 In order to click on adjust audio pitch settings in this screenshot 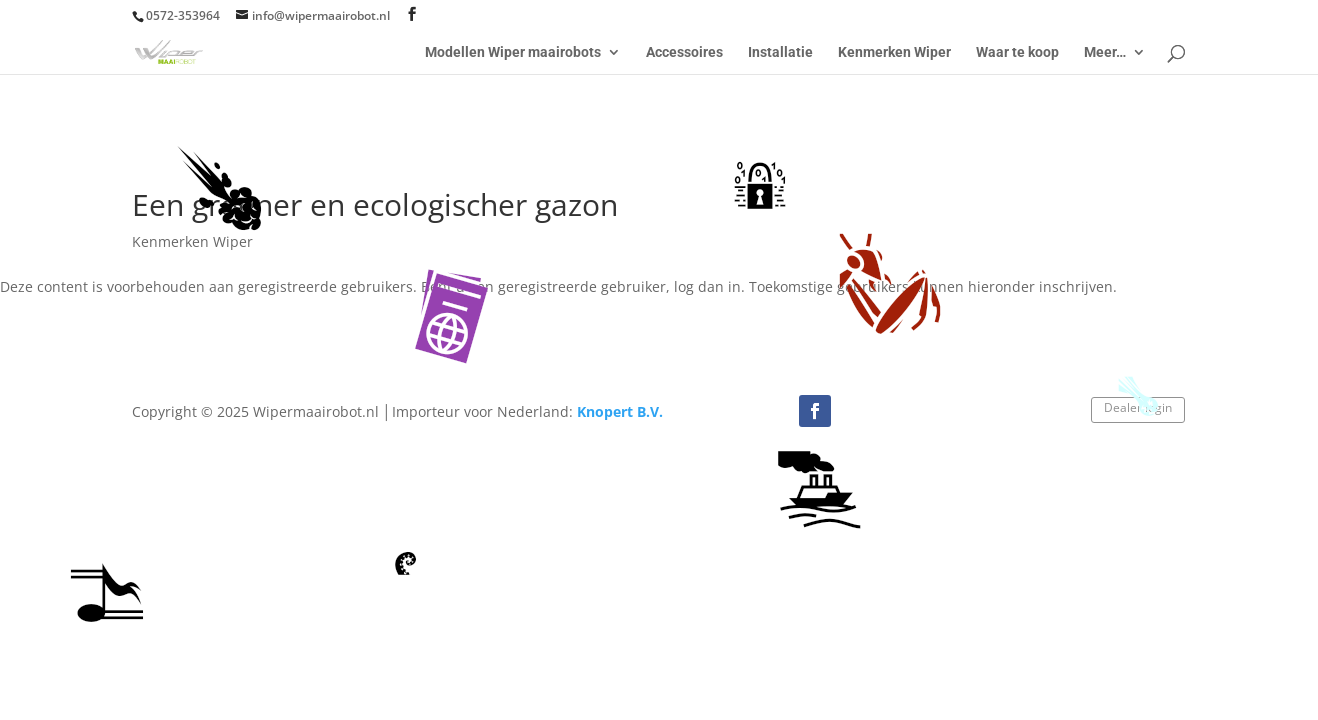, I will do `click(106, 594)`.